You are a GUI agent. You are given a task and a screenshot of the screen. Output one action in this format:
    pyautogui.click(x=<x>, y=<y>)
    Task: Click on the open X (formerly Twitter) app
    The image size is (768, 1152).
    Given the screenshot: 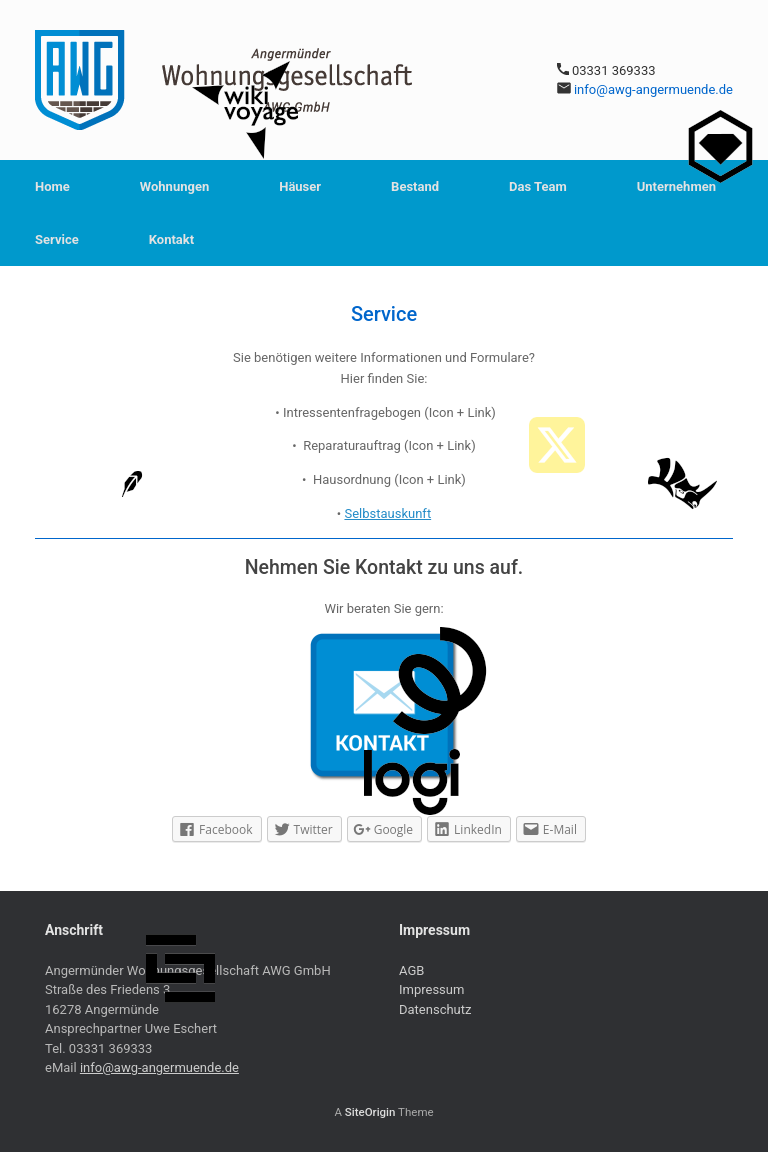 What is the action you would take?
    pyautogui.click(x=557, y=445)
    